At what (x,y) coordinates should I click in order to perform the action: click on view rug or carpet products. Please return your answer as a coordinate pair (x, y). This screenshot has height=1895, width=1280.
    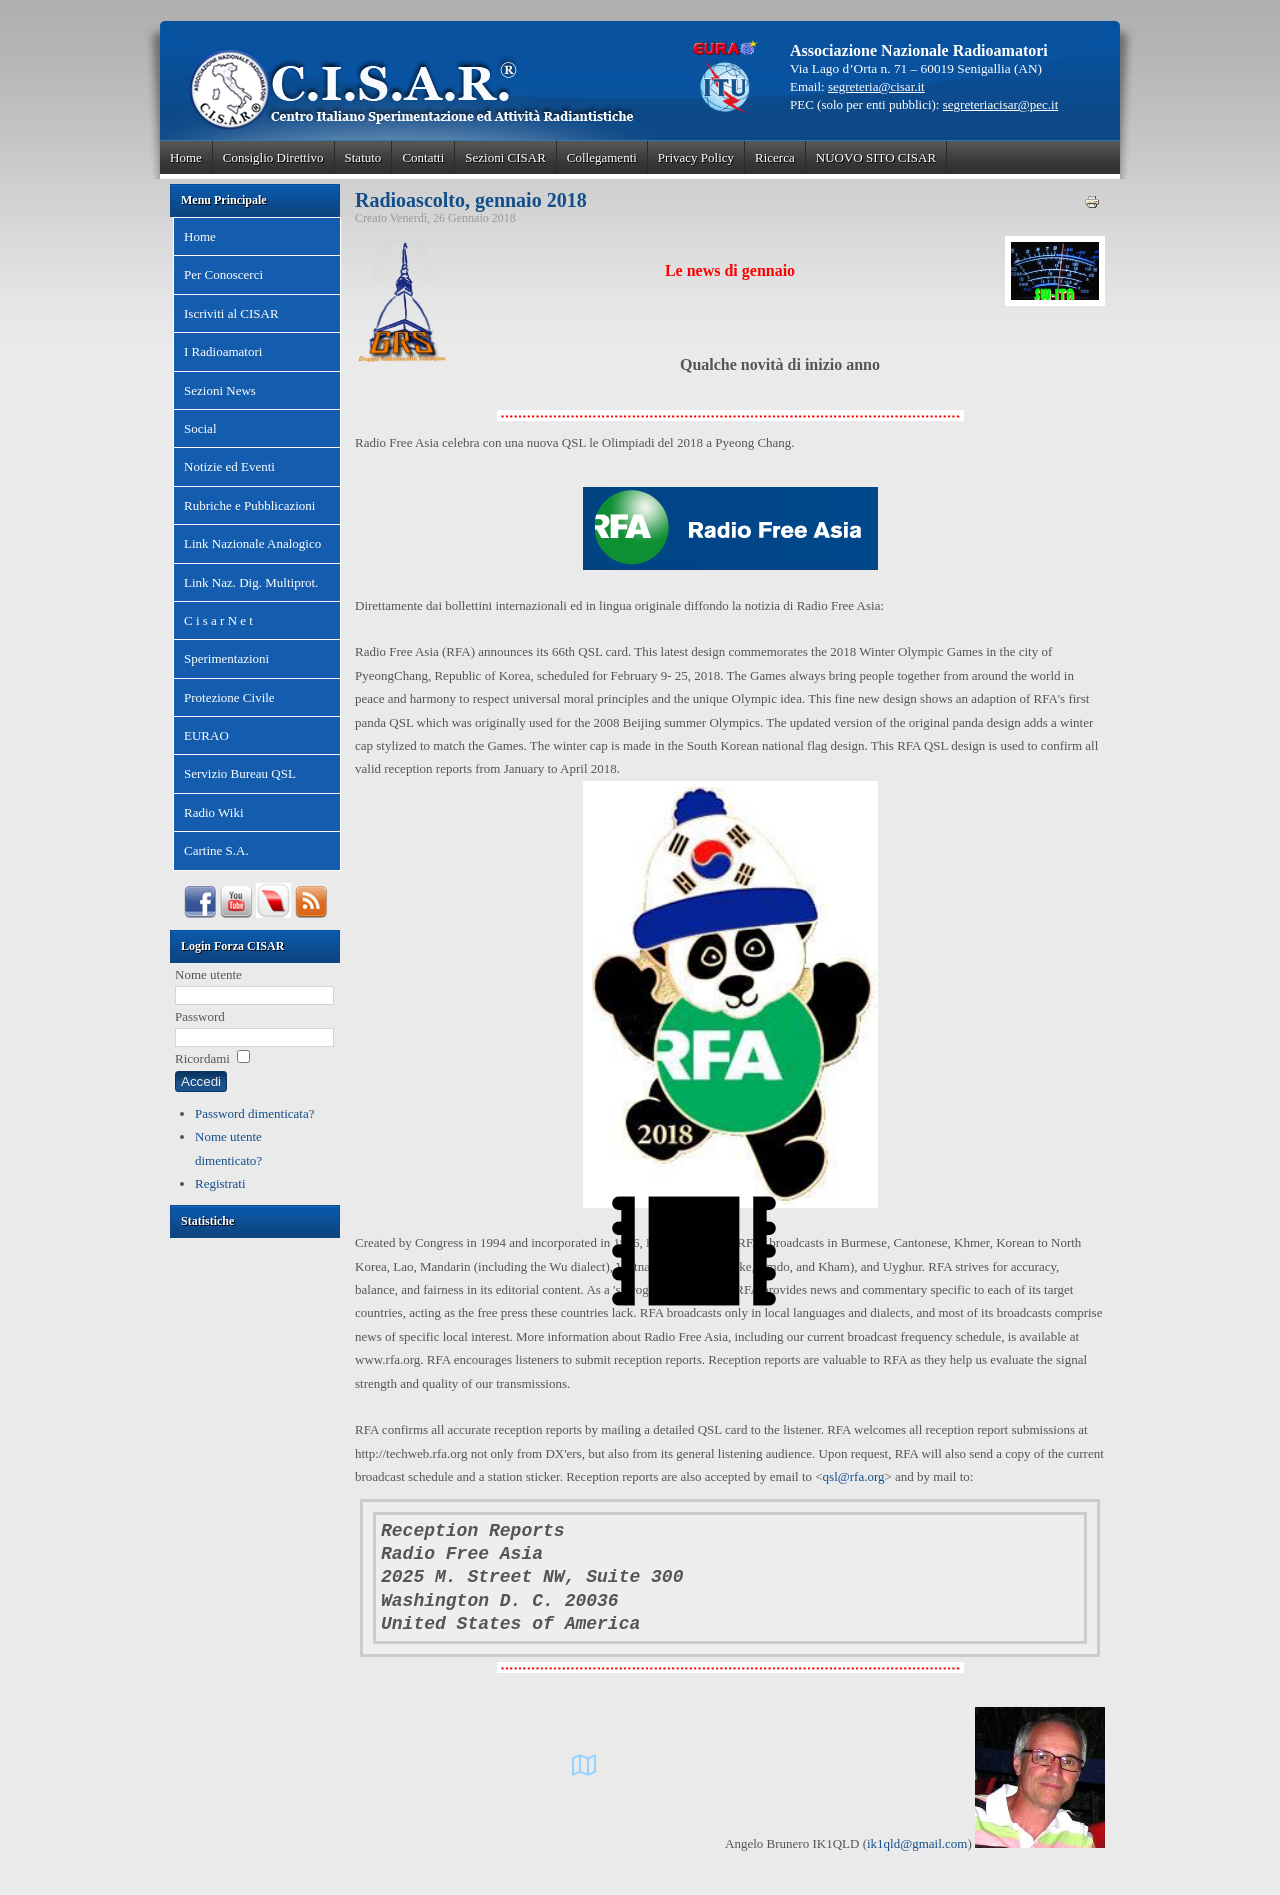
    Looking at the image, I should click on (694, 1251).